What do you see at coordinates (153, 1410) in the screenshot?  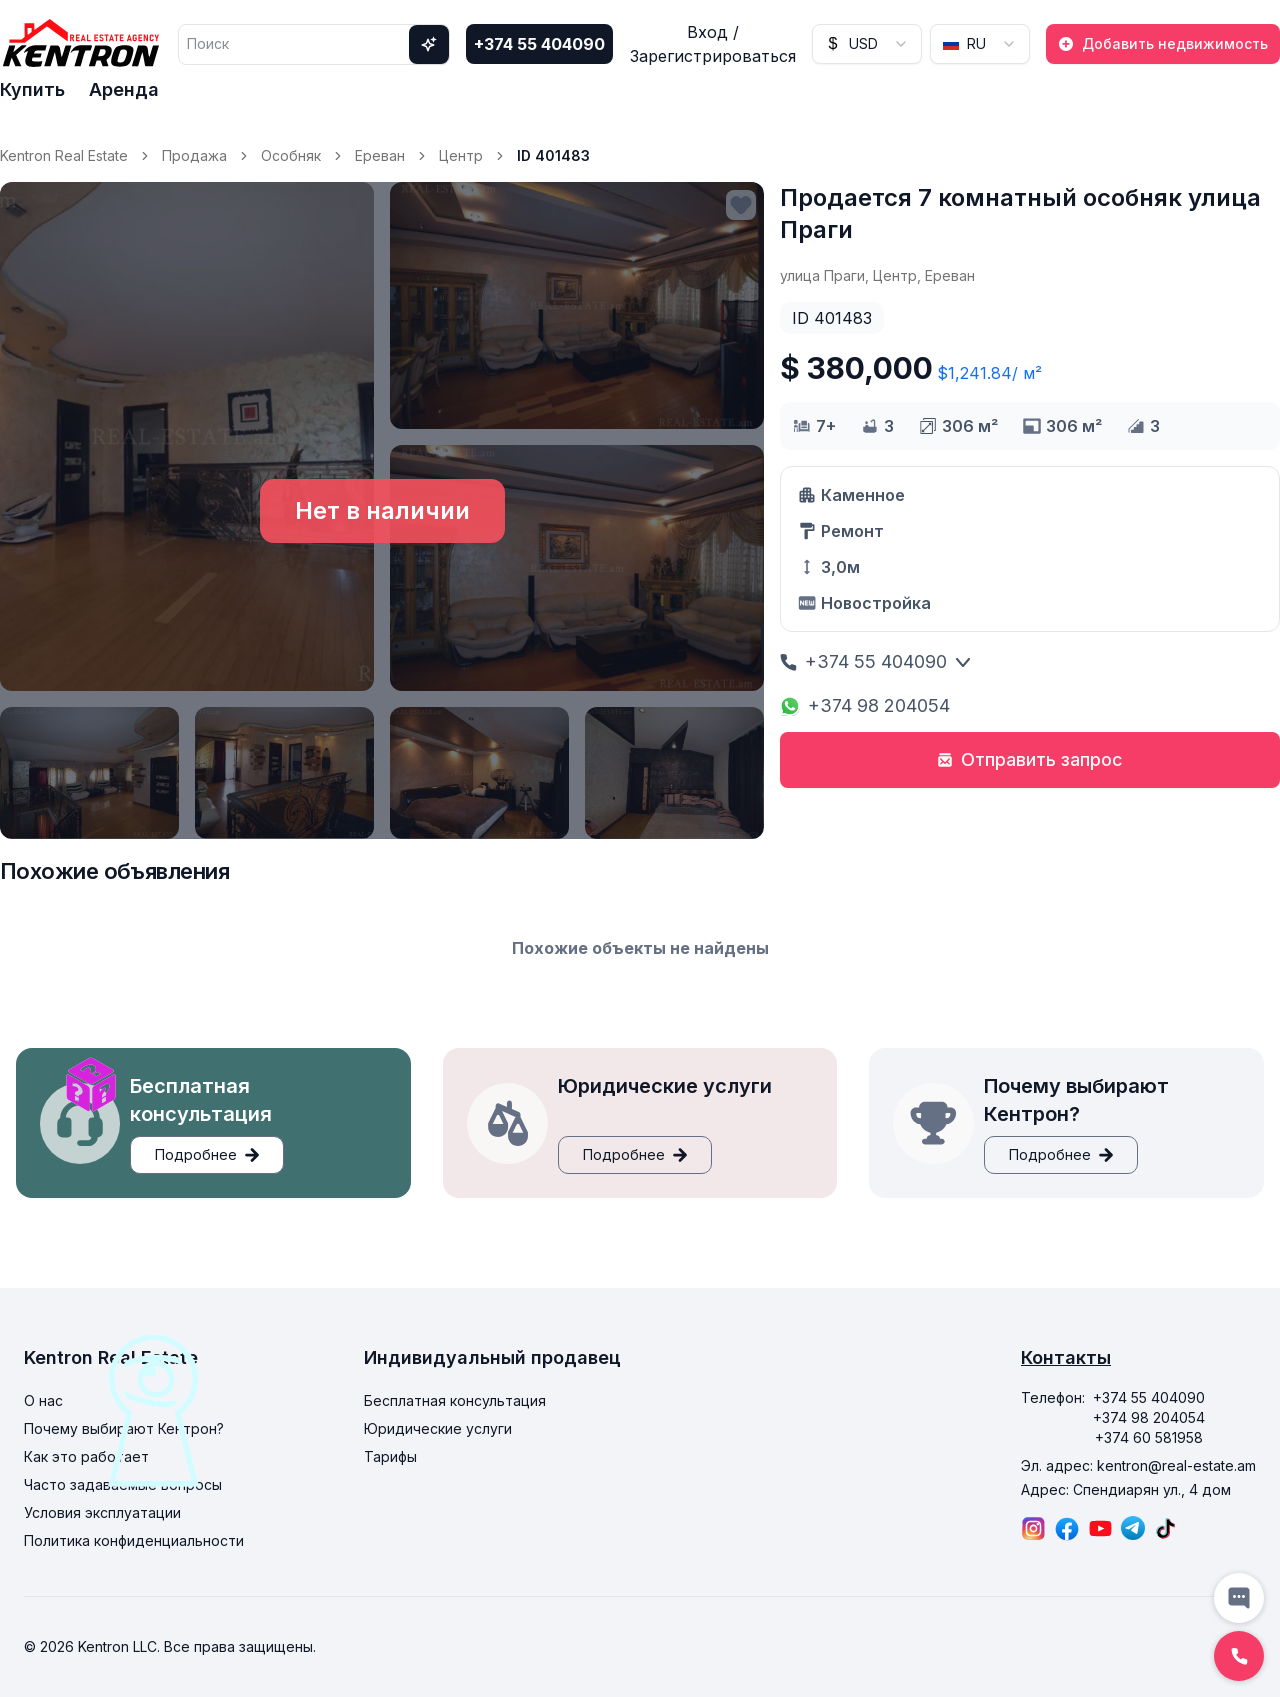 I see `indicates someone may be watching or monitoring activity` at bounding box center [153, 1410].